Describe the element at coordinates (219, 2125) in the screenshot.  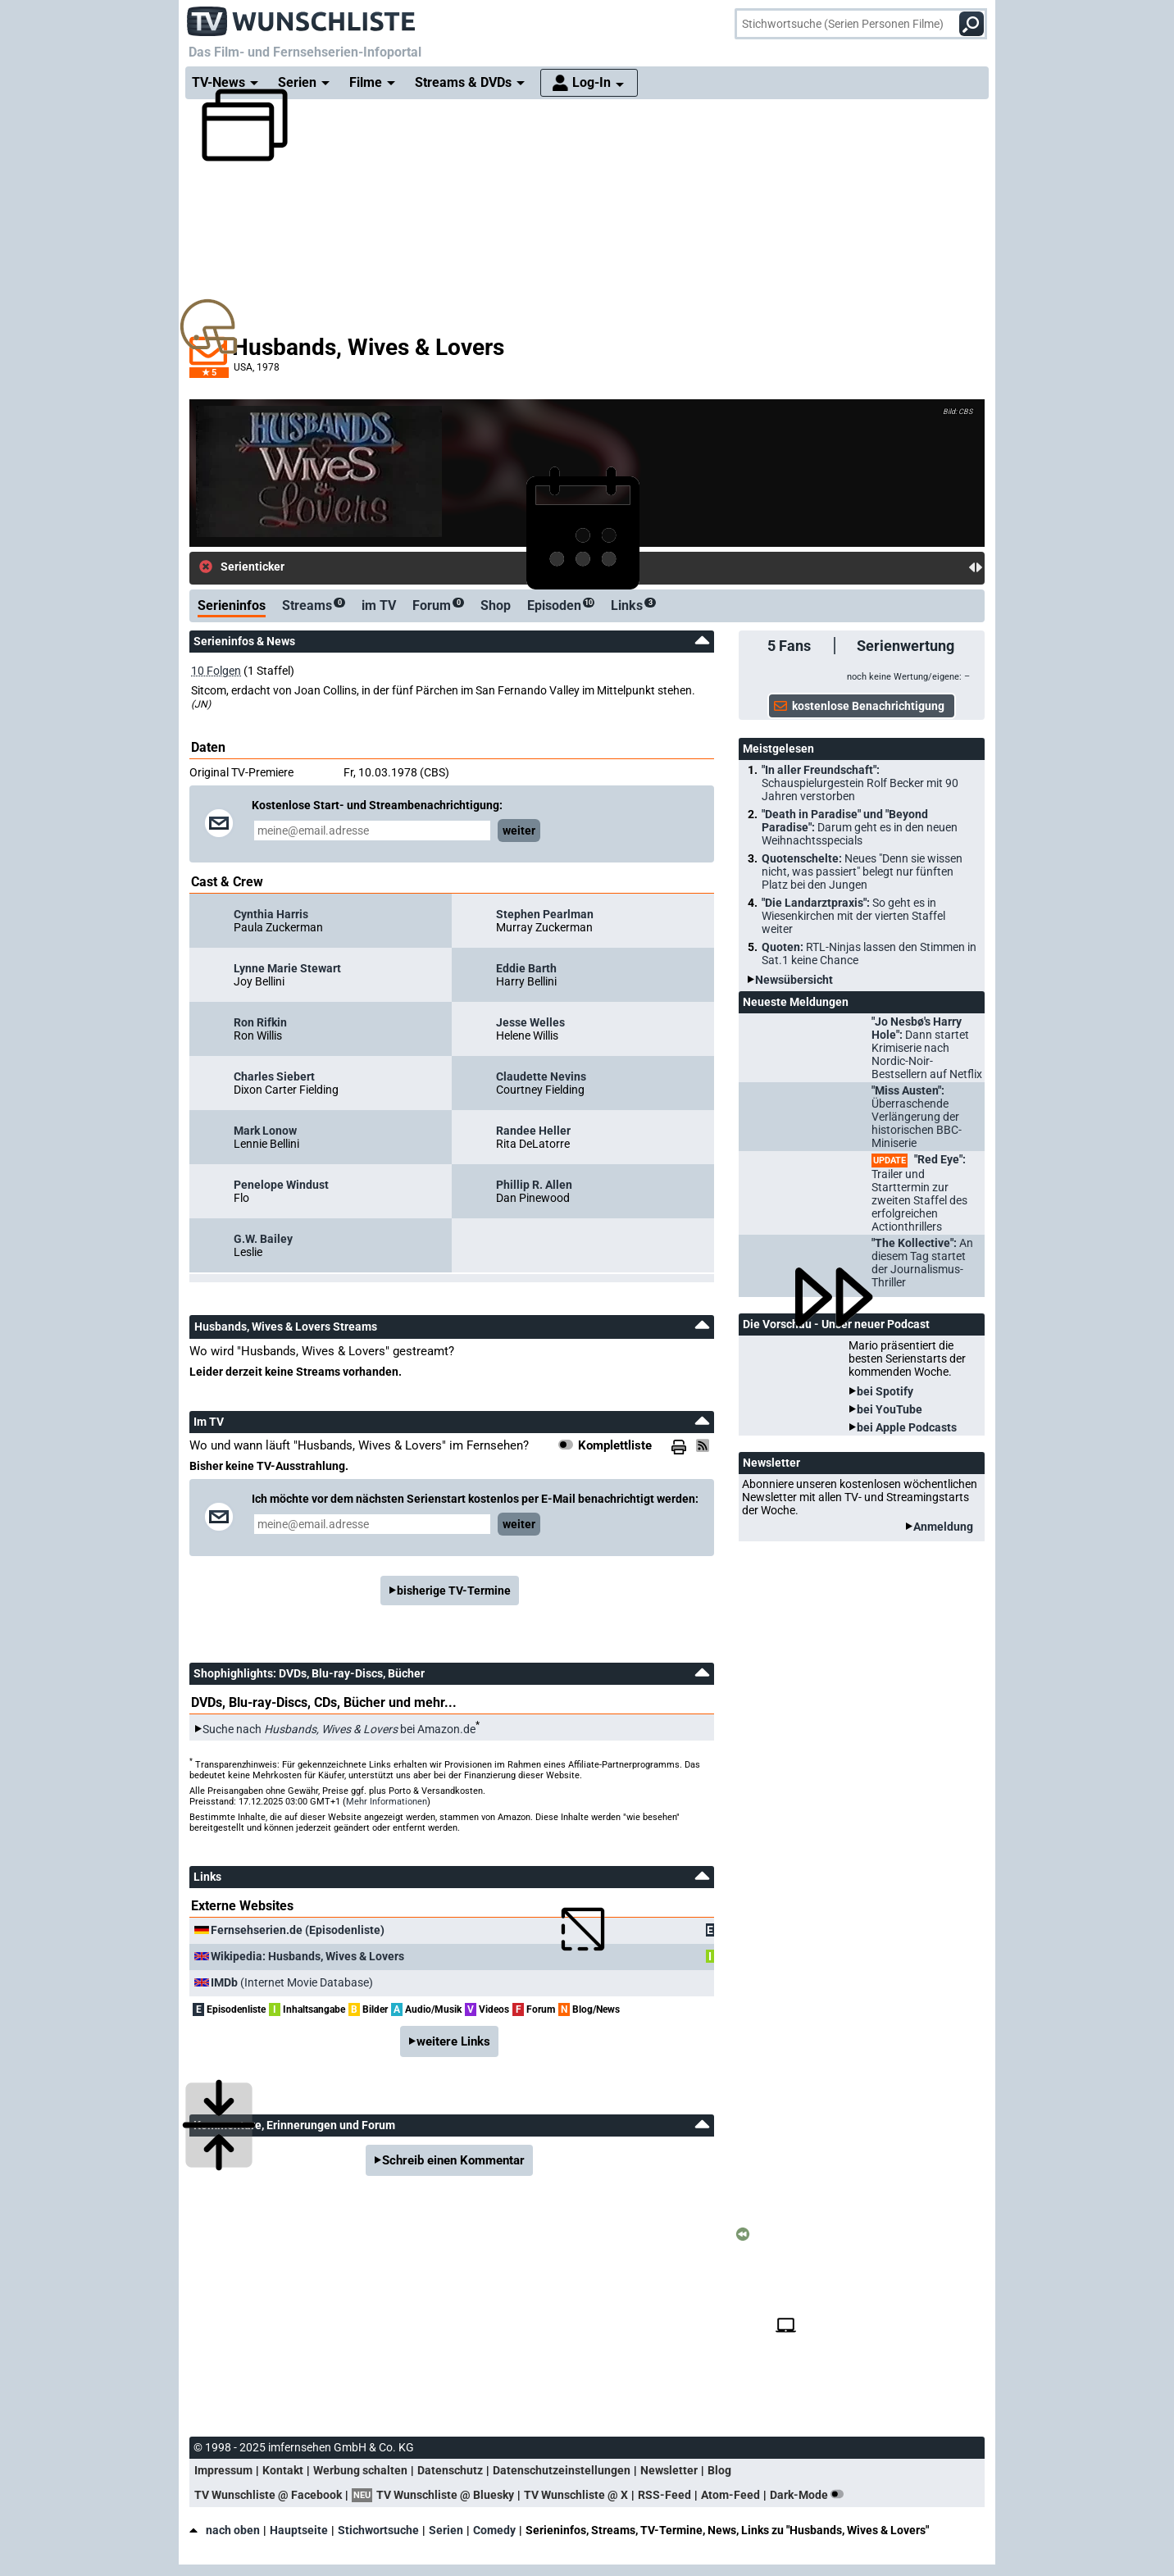
I see `collapse content vertically` at that location.